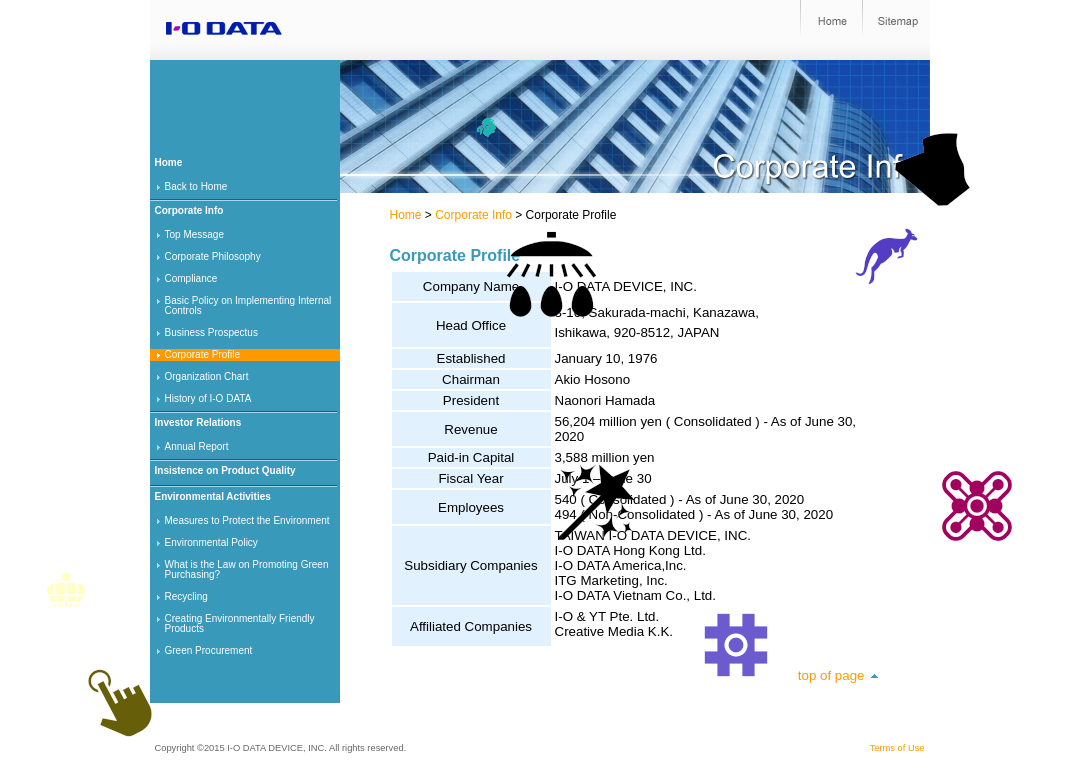  What do you see at coordinates (597, 502) in the screenshot?
I see `apply magic effects or filters` at bounding box center [597, 502].